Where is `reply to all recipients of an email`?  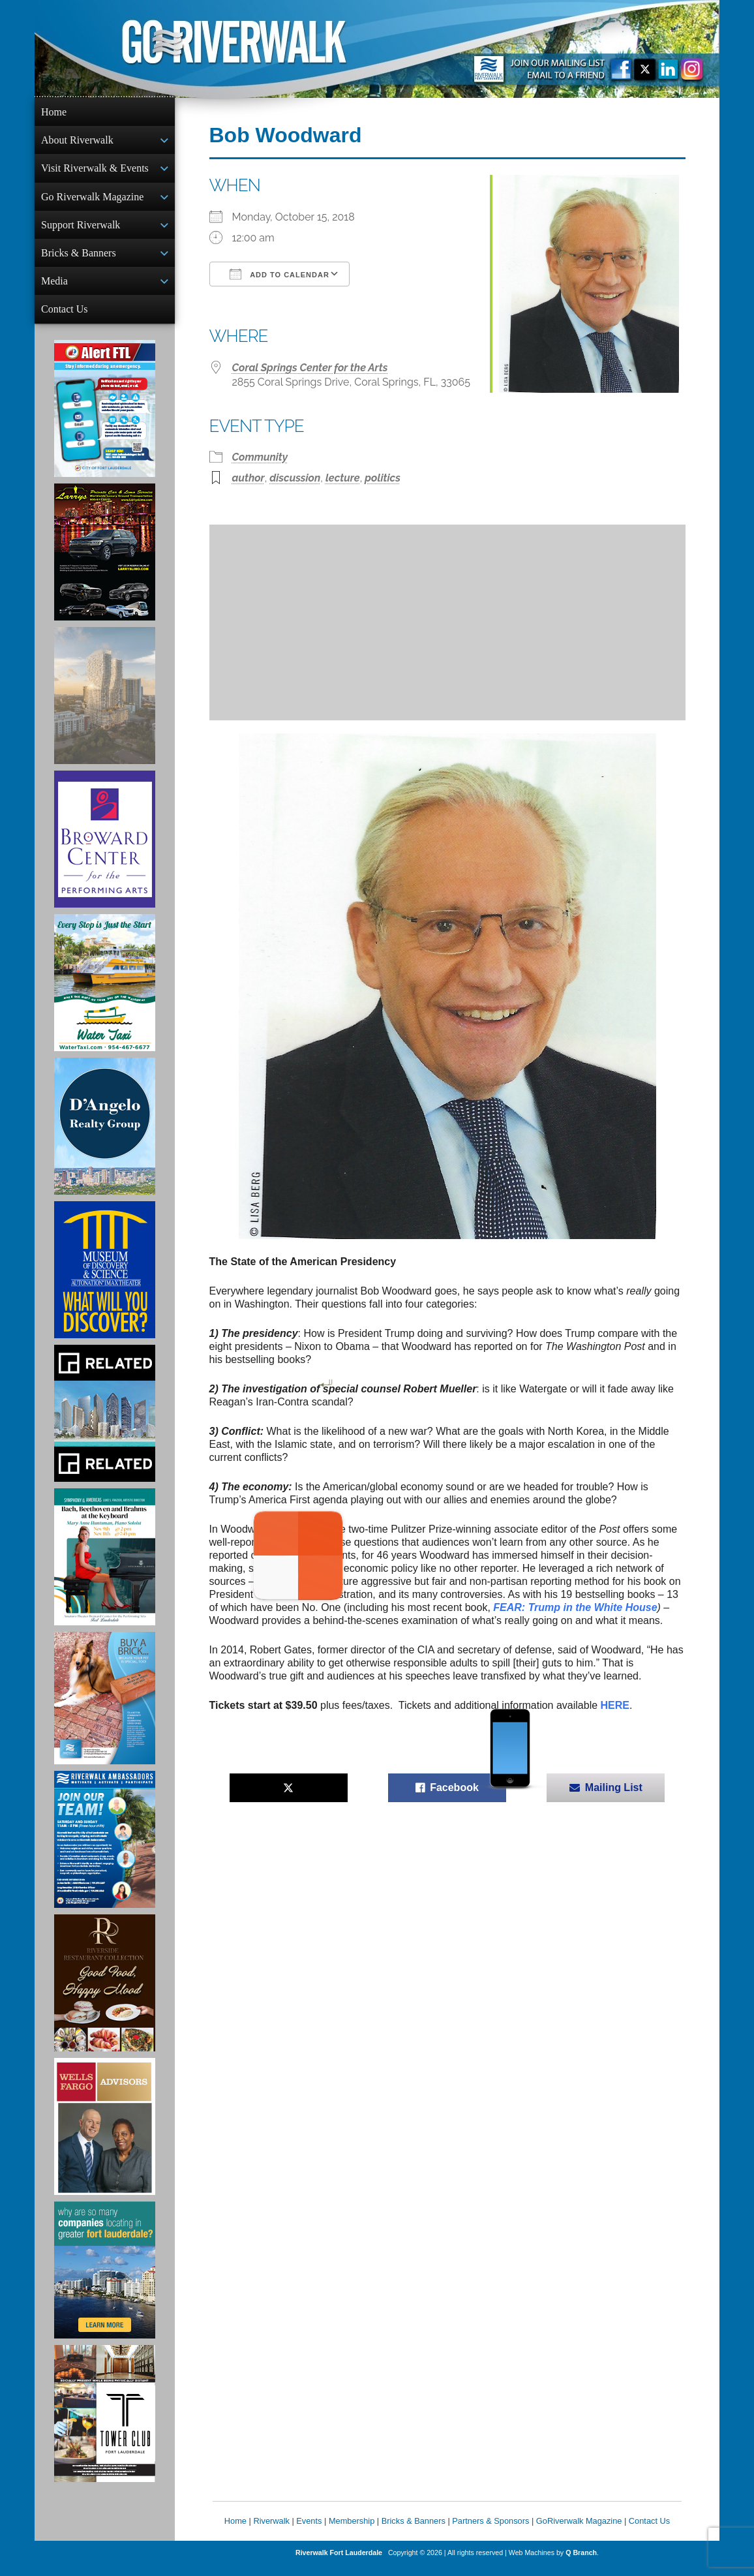 reply to all recipients of an email is located at coordinates (325, 1382).